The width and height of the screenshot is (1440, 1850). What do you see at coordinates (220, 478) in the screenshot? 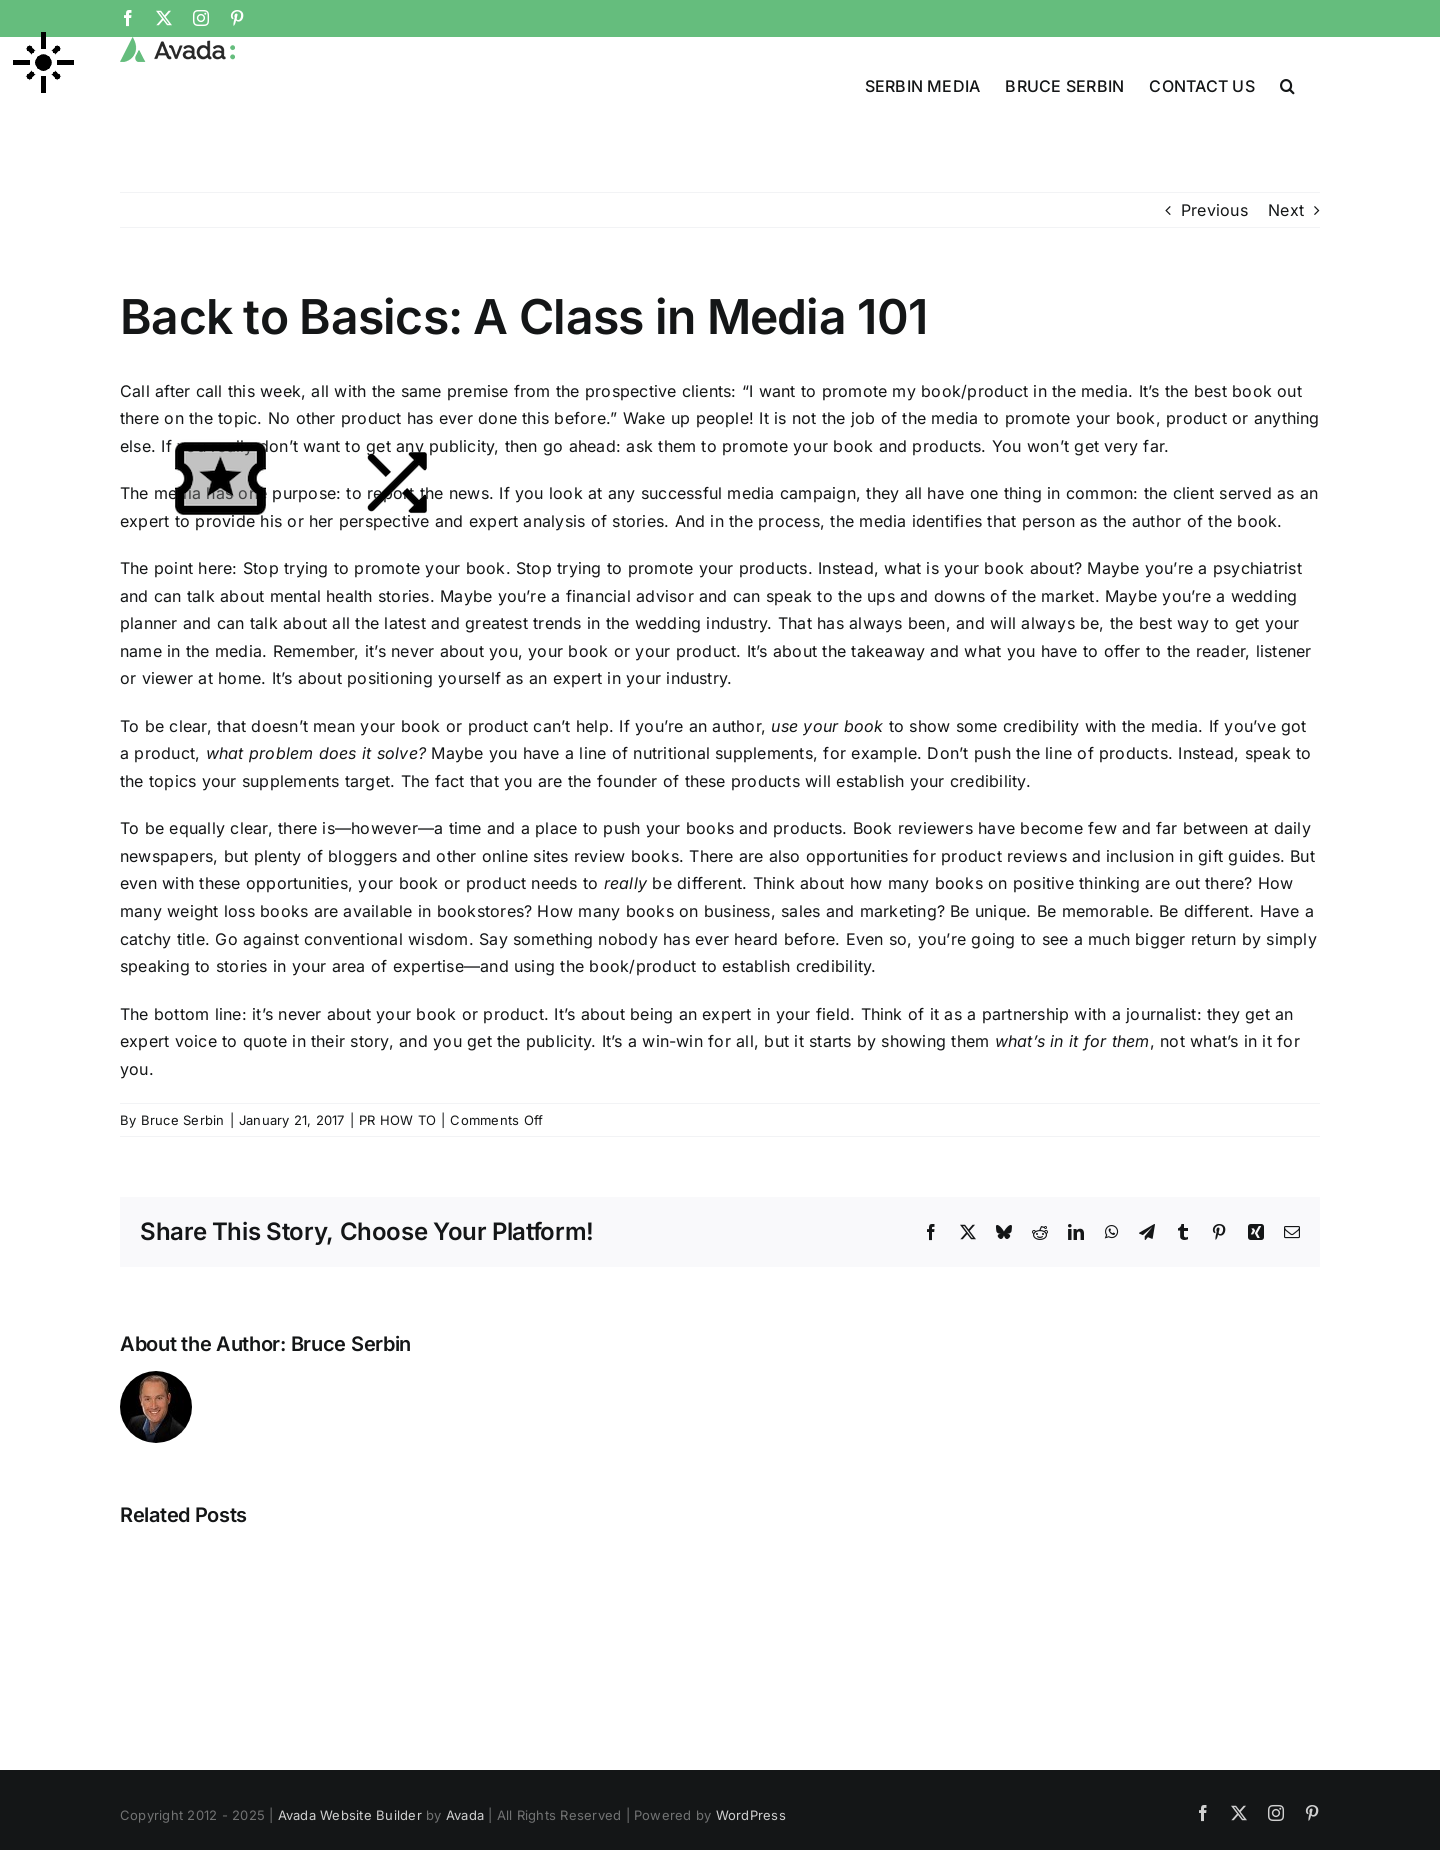
I see `view local events or entertainment` at bounding box center [220, 478].